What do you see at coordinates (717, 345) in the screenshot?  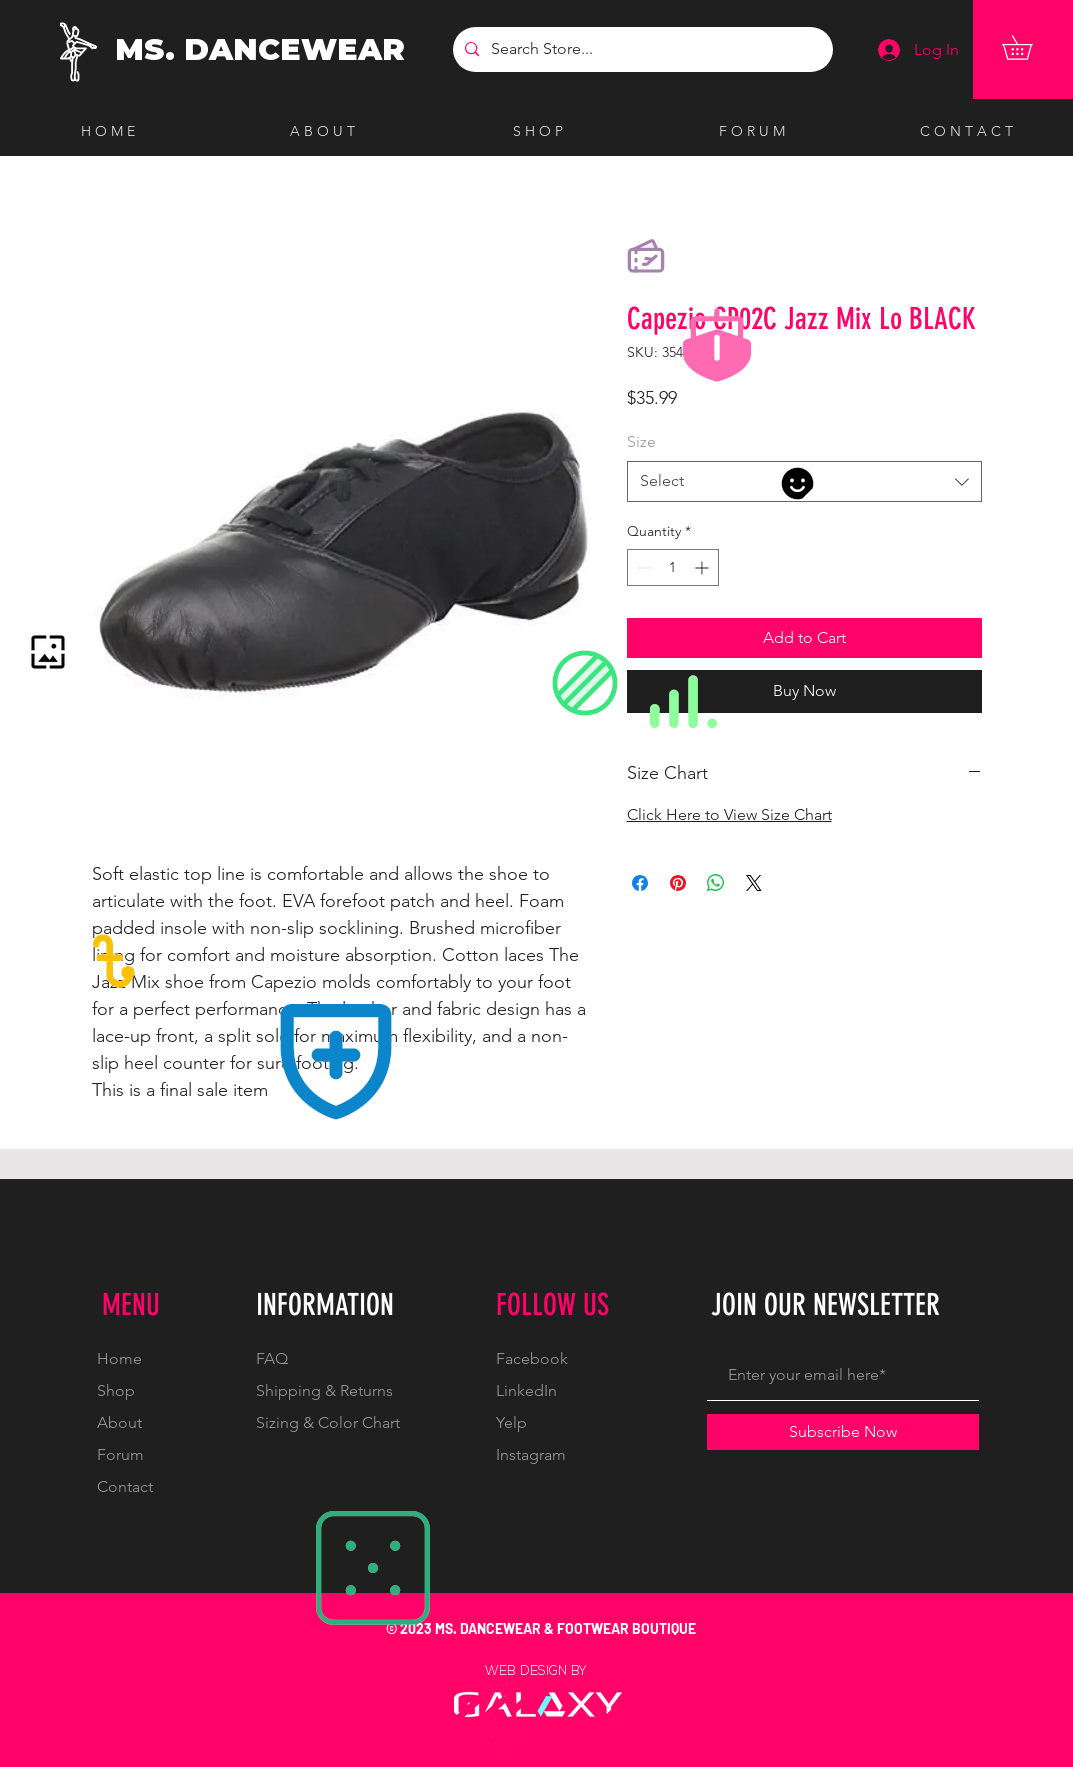 I see `access boat or ferry services` at bounding box center [717, 345].